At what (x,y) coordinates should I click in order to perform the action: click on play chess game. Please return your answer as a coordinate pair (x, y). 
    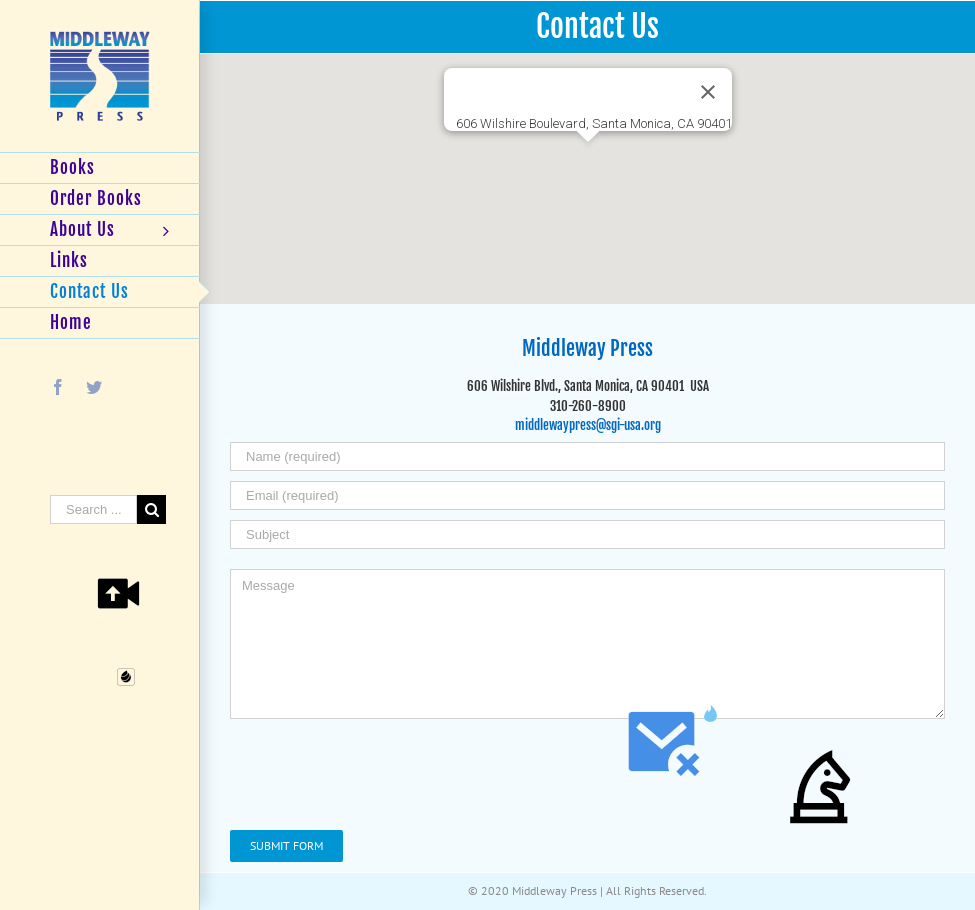
    Looking at the image, I should click on (820, 789).